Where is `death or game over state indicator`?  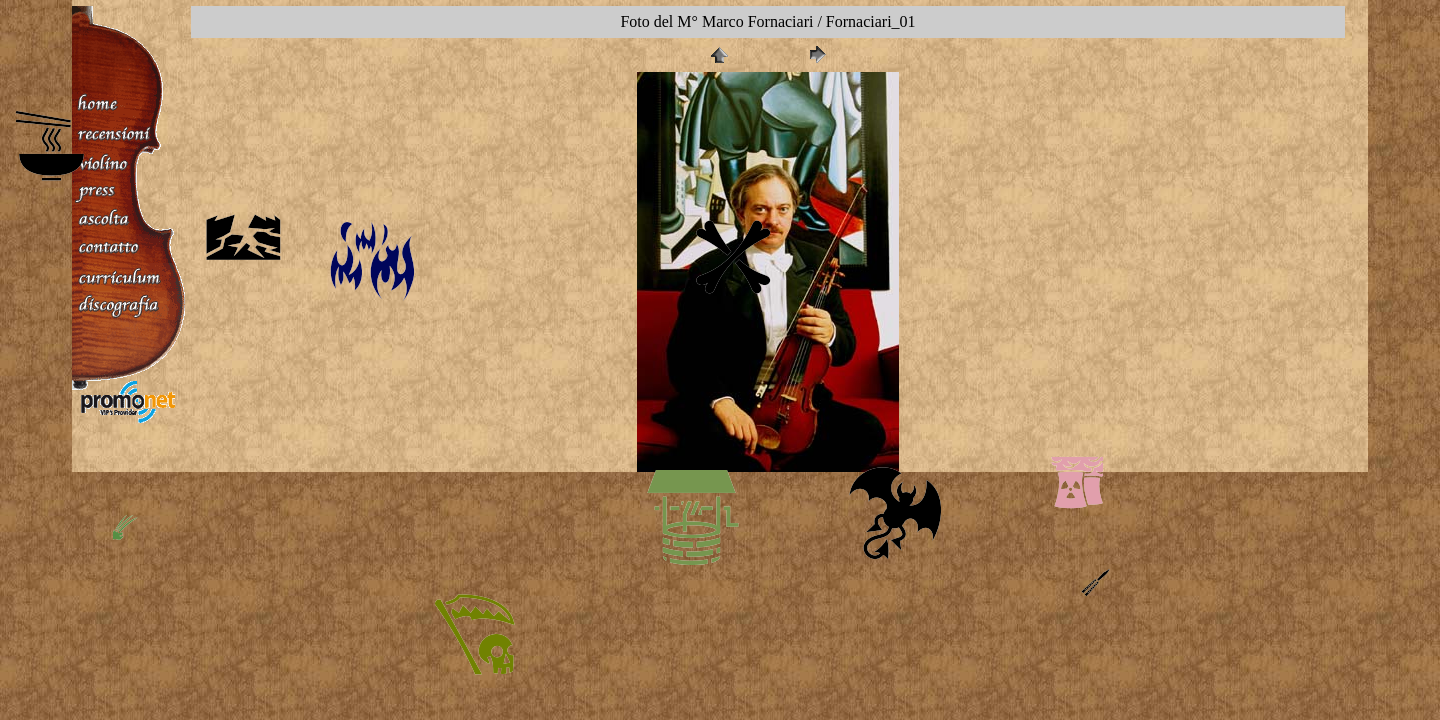
death or game over state indicator is located at coordinates (475, 634).